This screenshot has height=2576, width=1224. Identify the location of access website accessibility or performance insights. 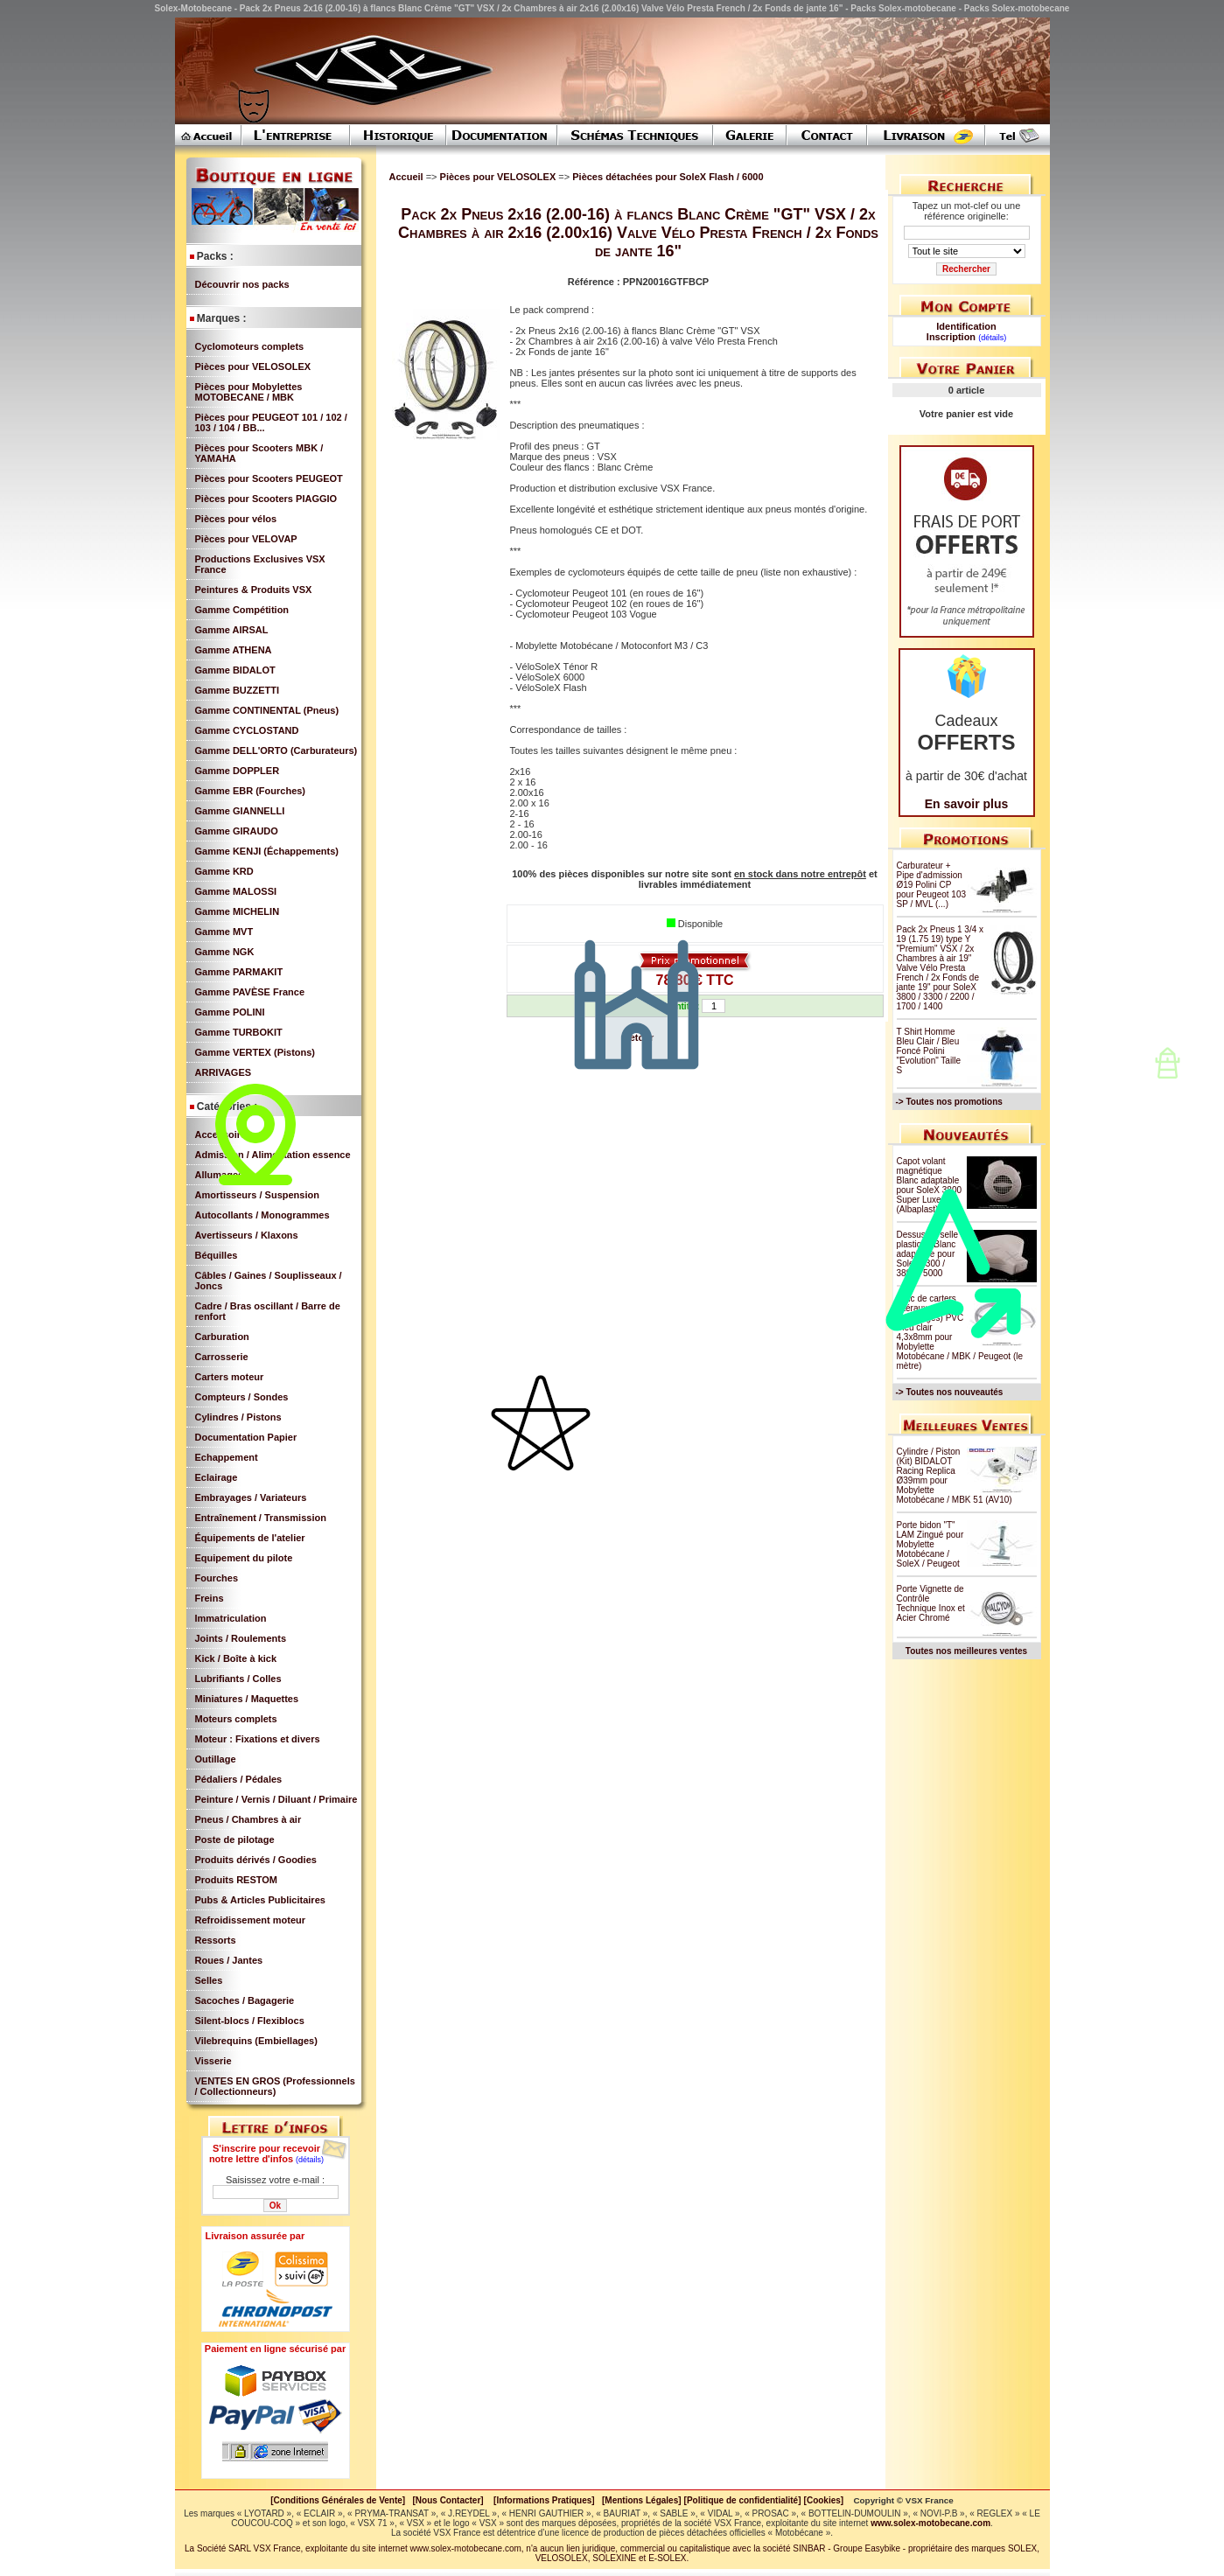
(1167, 1064).